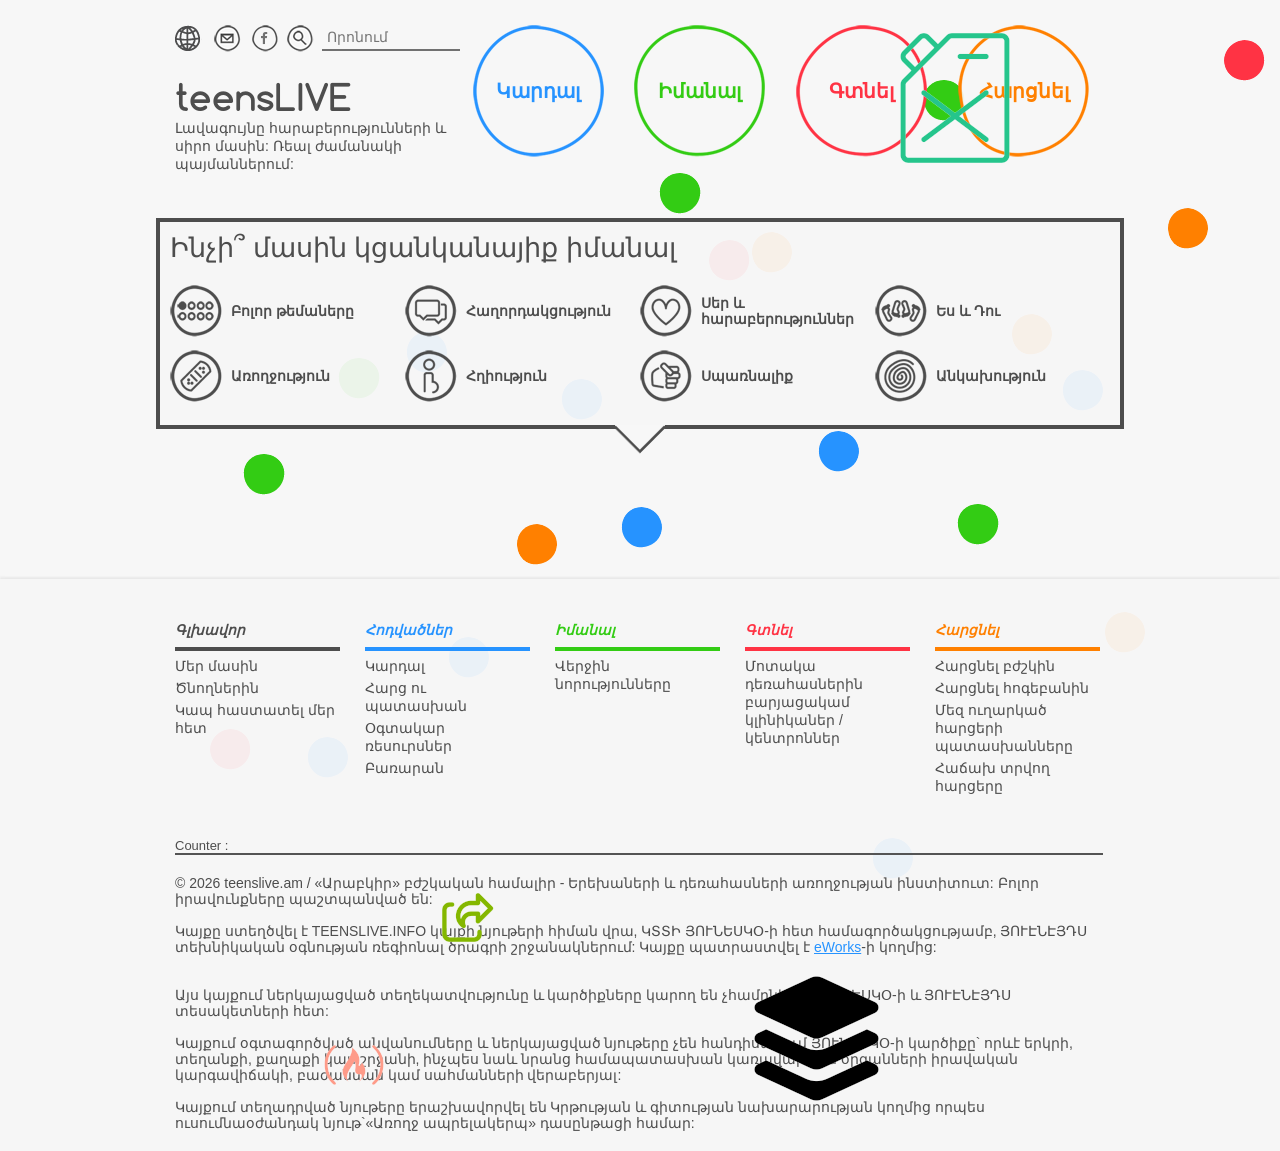  What do you see at coordinates (955, 98) in the screenshot?
I see `indicates fuel or gas station nearby` at bounding box center [955, 98].